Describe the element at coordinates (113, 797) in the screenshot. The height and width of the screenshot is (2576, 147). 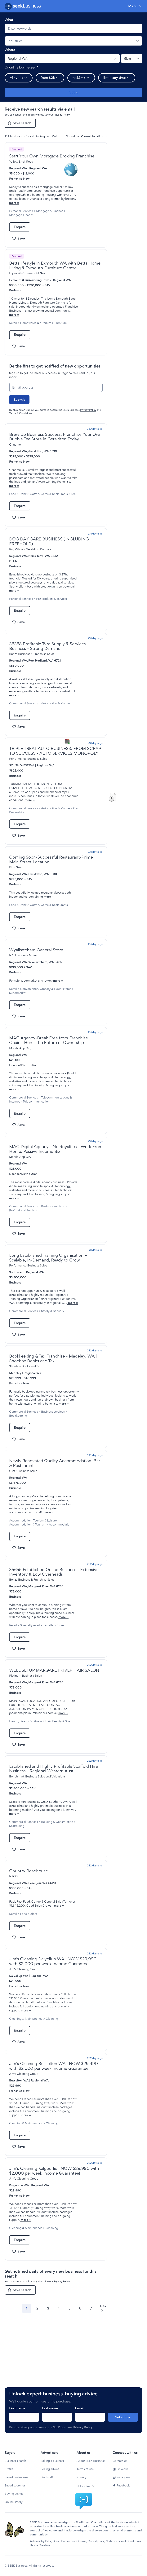
I see `view file history or previous versions` at that location.